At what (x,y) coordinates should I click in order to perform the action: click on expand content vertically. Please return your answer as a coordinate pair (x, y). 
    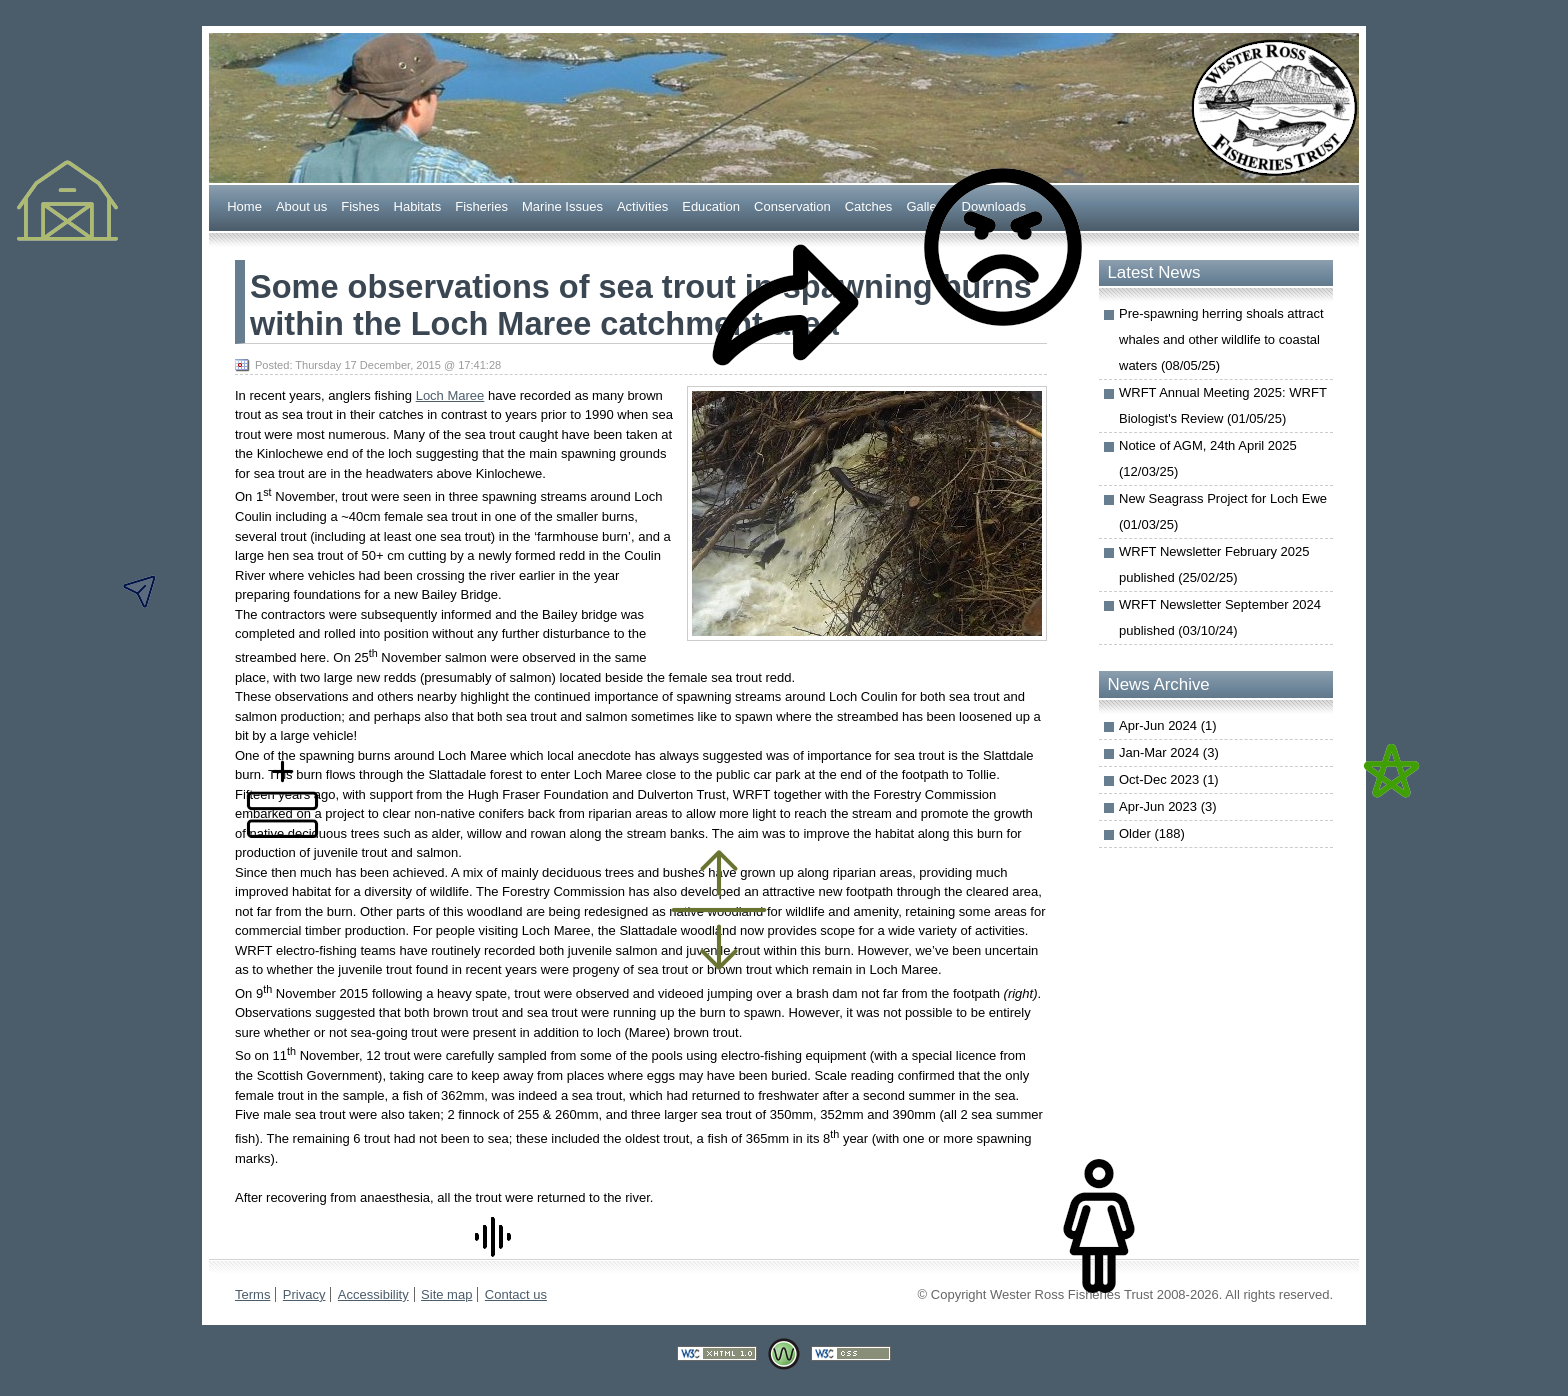
    Looking at the image, I should click on (719, 910).